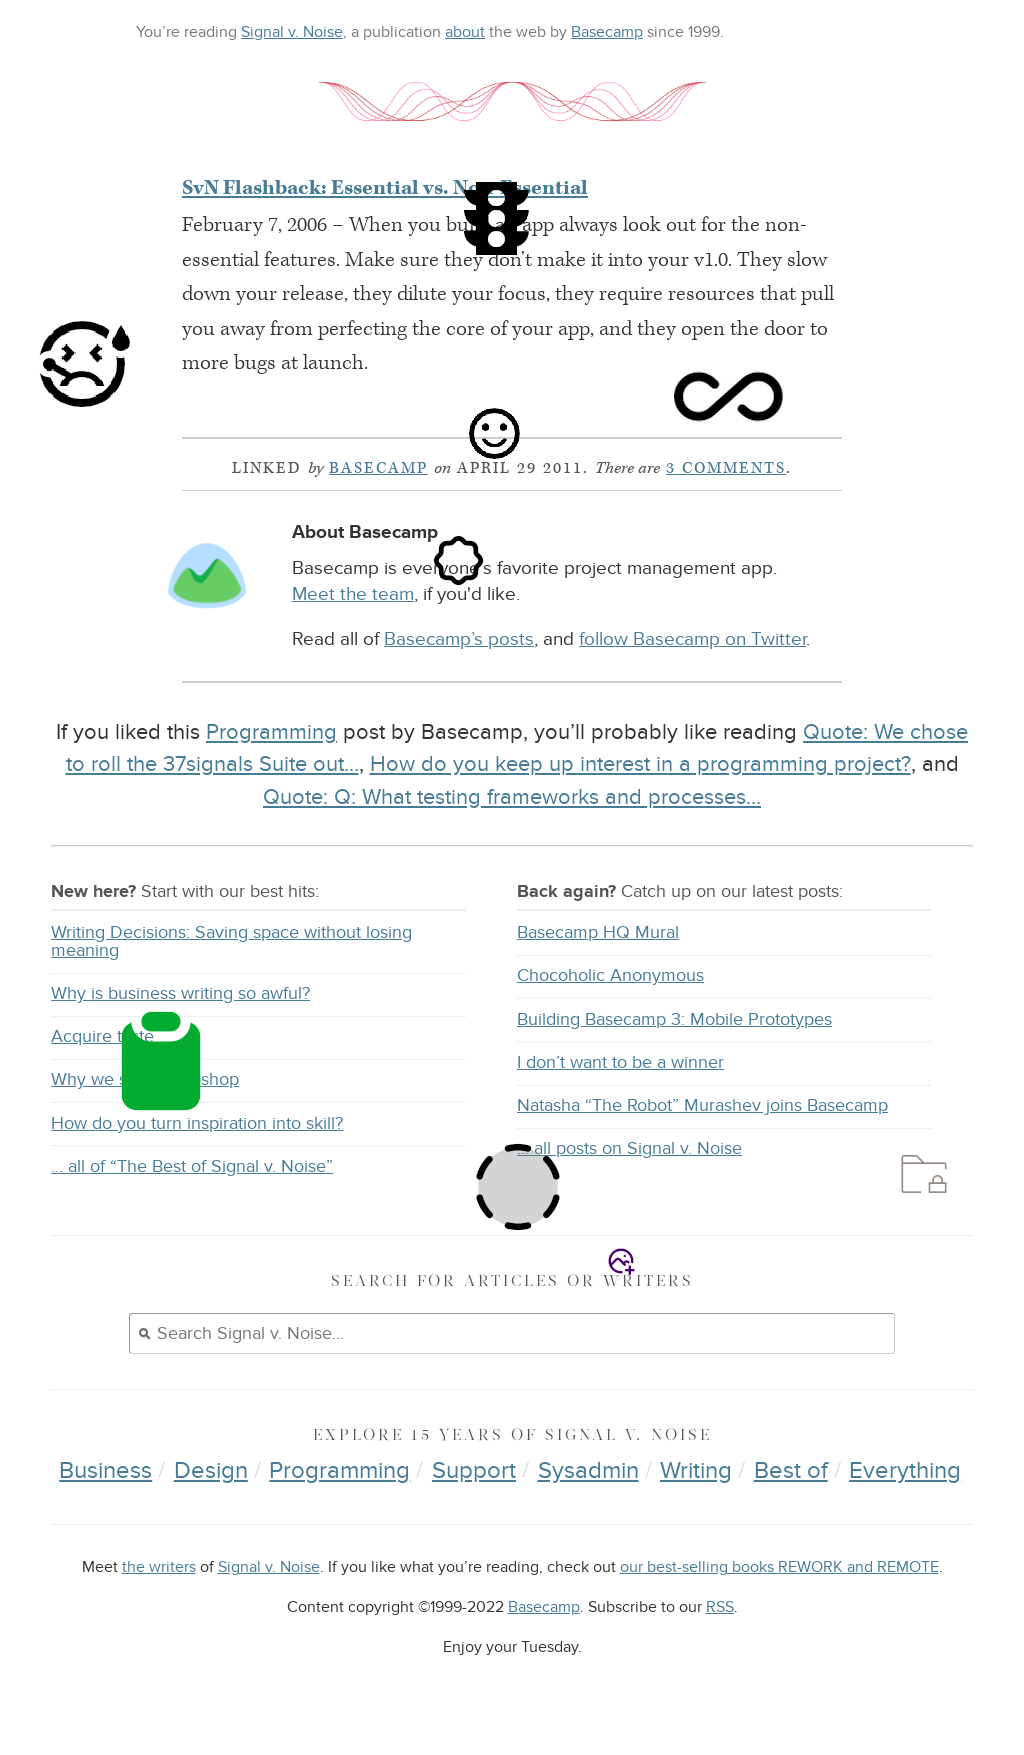 Image resolution: width=1024 pixels, height=1755 pixels. Describe the element at coordinates (924, 1174) in the screenshot. I see `access a password-protected folder` at that location.